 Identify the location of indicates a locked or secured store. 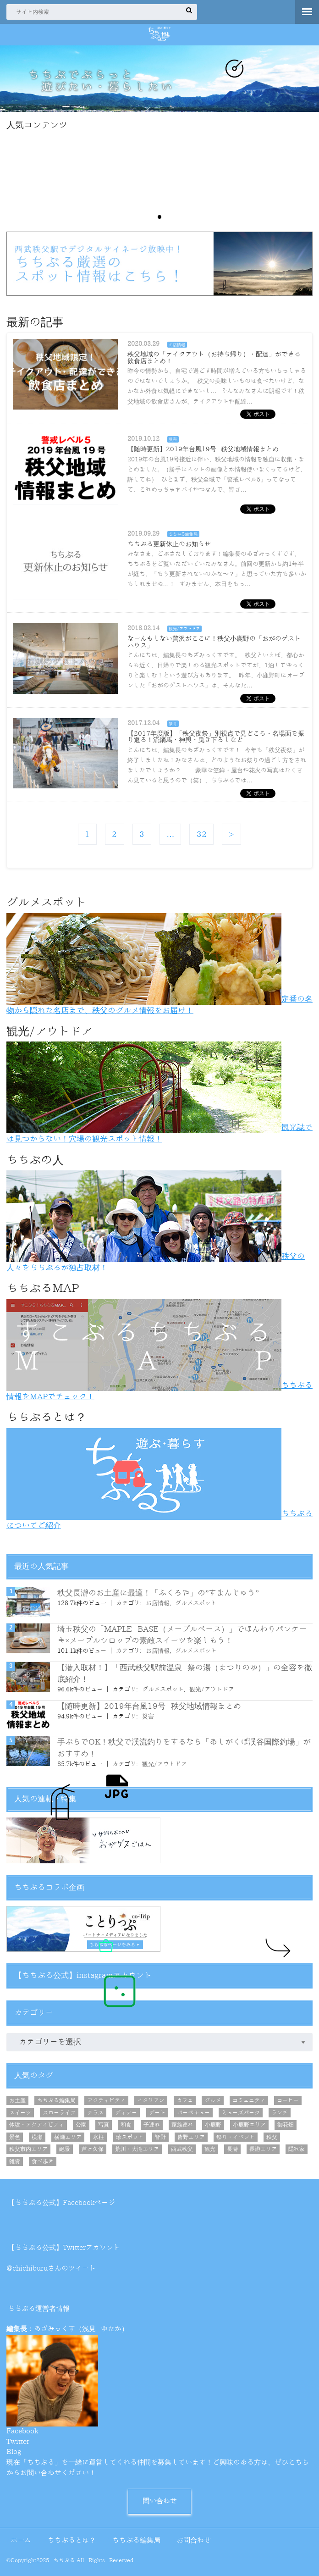
(128, 1472).